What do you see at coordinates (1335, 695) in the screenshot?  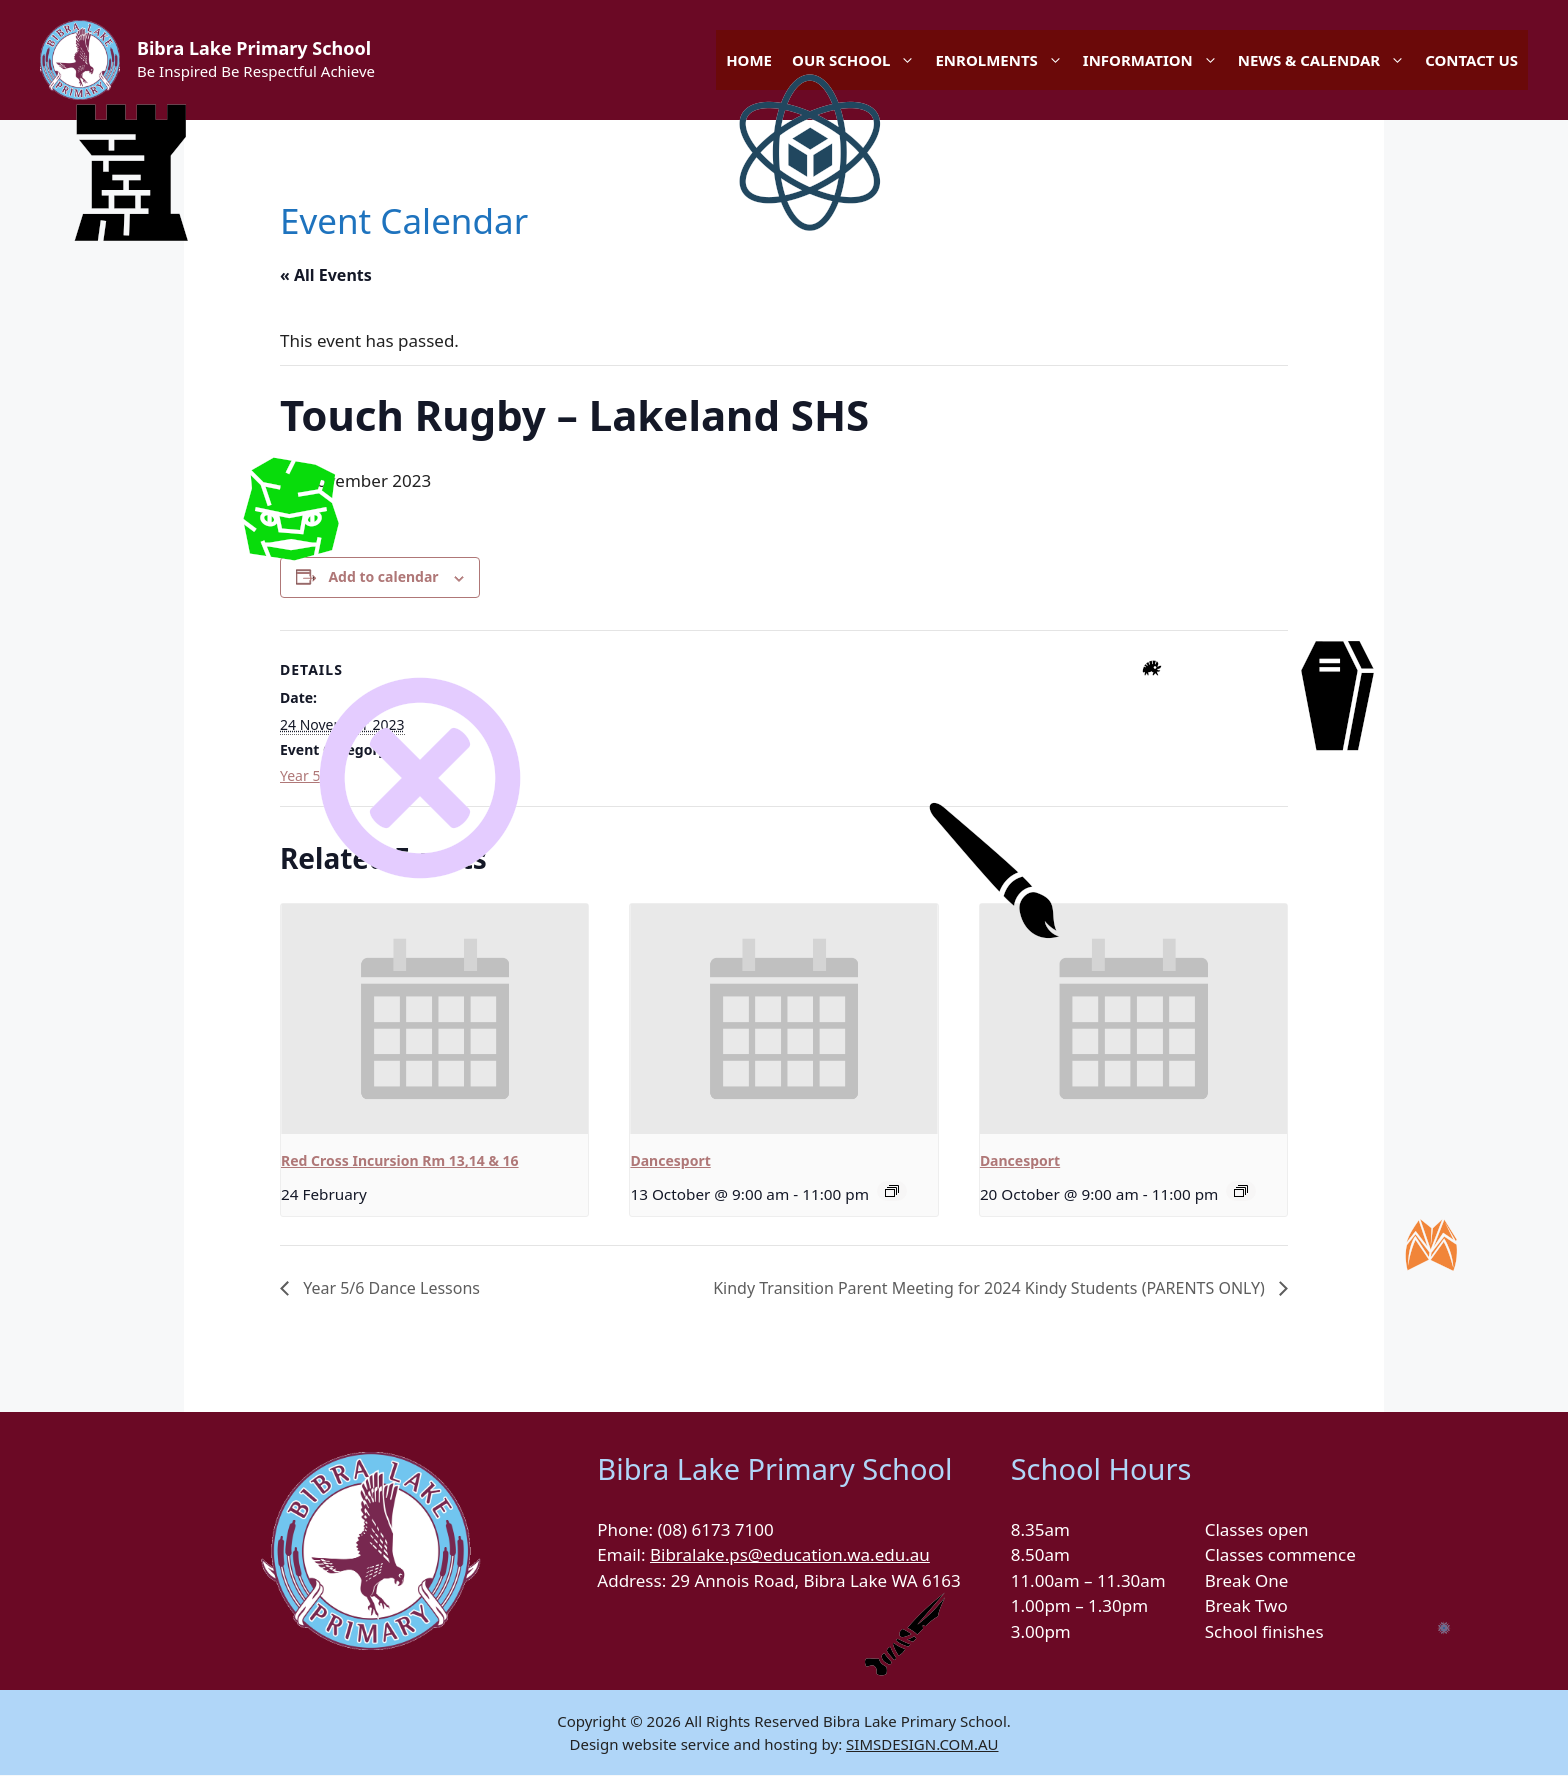 I see `indicates death or game over state` at bounding box center [1335, 695].